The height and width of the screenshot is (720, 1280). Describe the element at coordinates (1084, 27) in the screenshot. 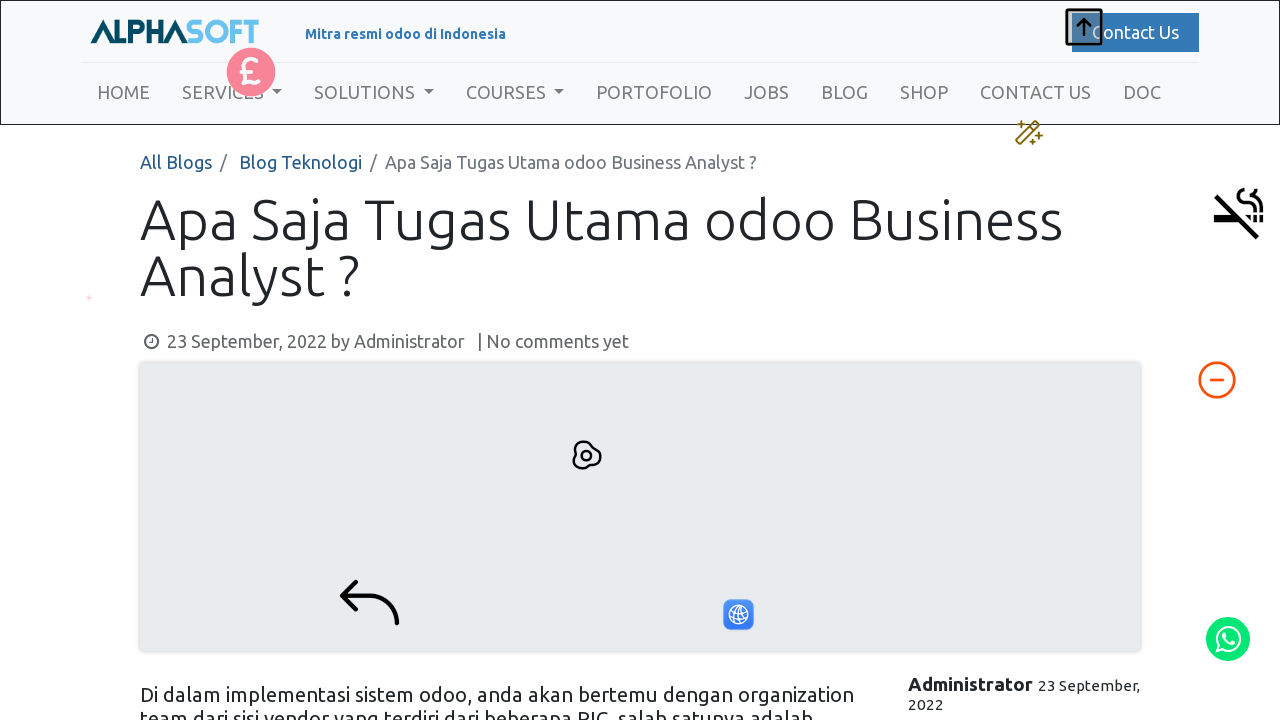

I see `upload a file or content` at that location.